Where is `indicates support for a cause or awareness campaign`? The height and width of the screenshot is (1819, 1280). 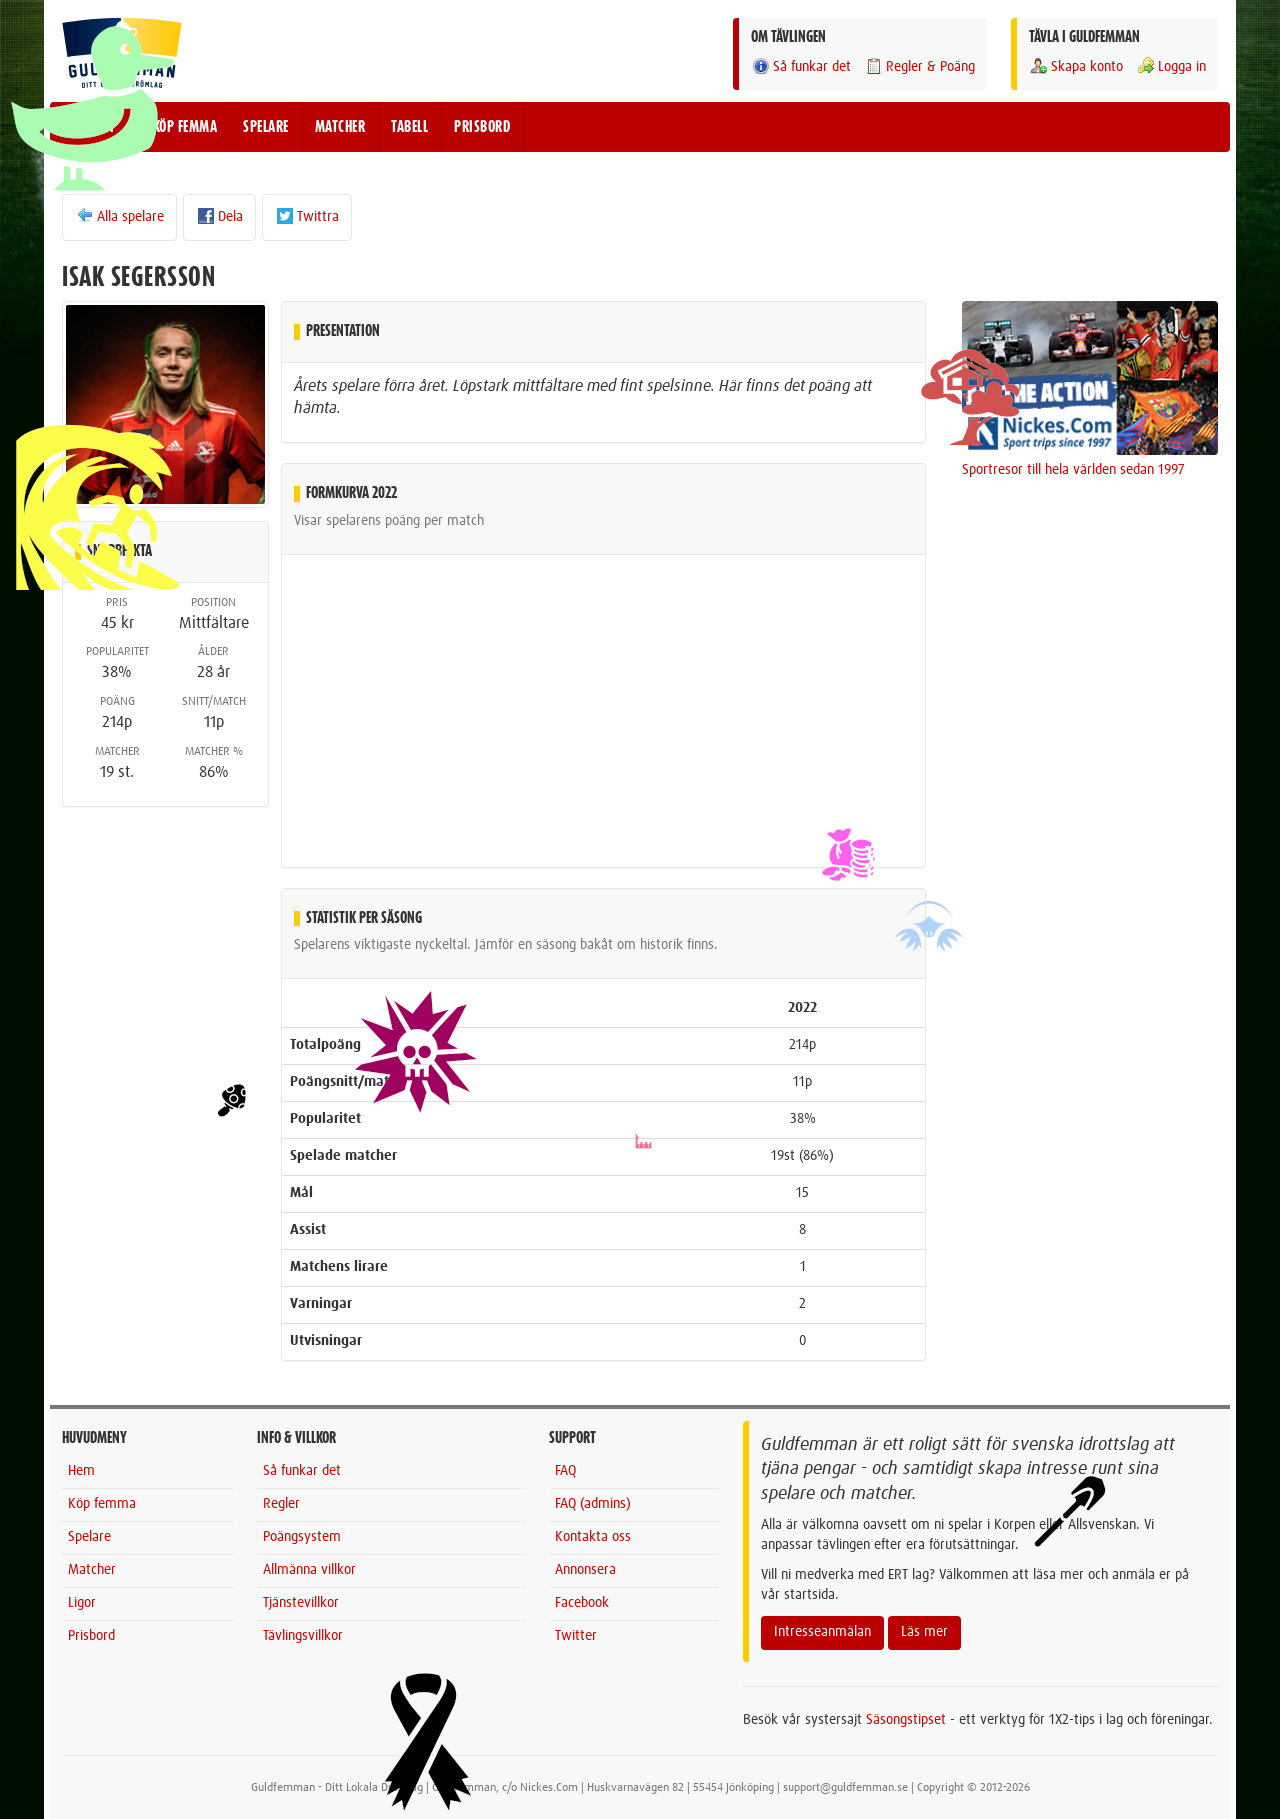
indicates support for a cause or awareness campaign is located at coordinates (426, 1742).